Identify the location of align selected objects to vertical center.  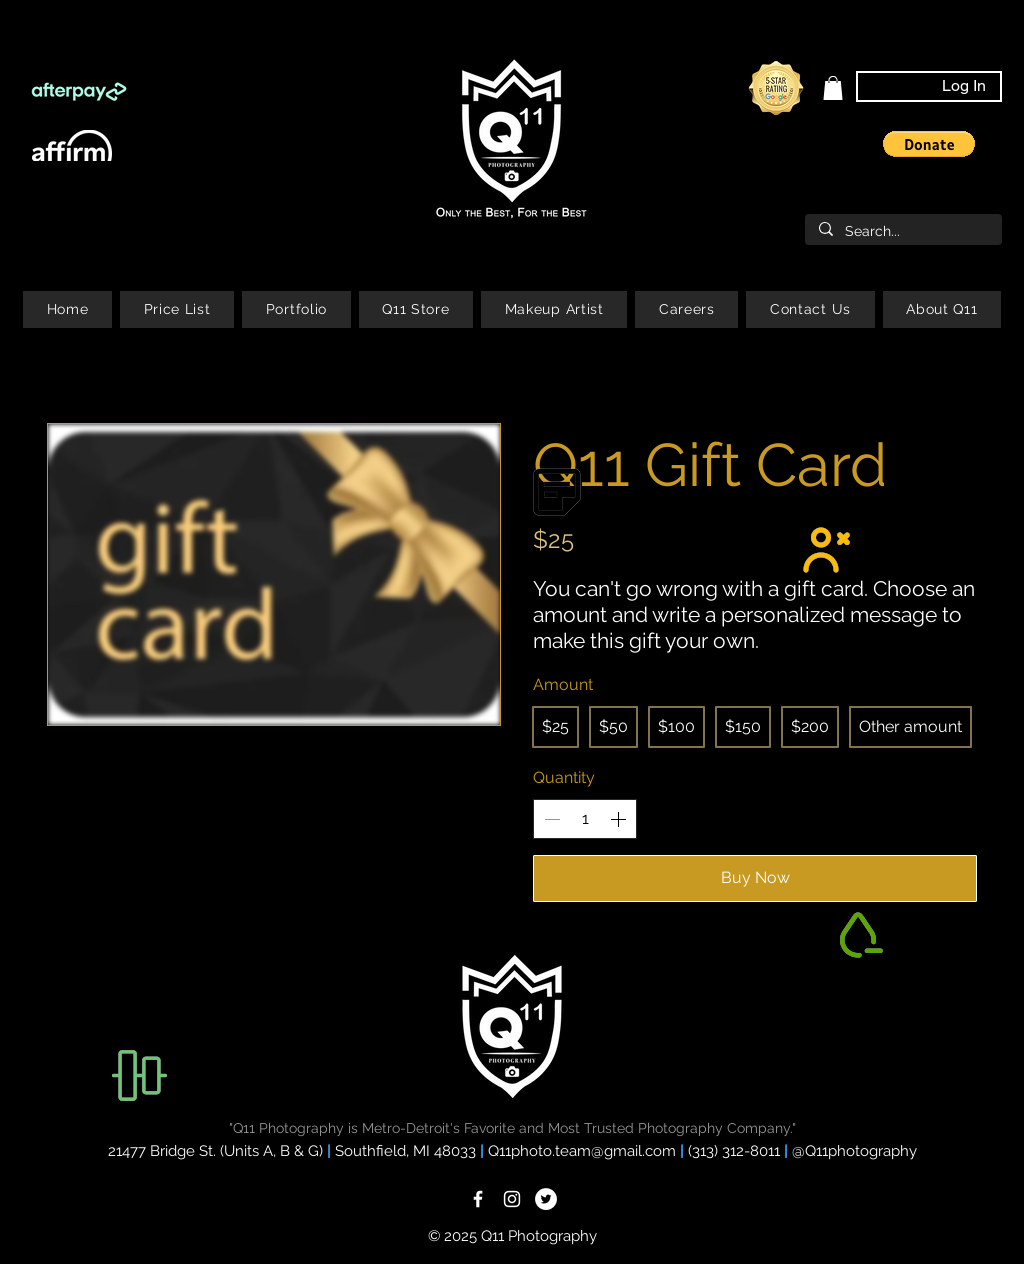
(139, 1075).